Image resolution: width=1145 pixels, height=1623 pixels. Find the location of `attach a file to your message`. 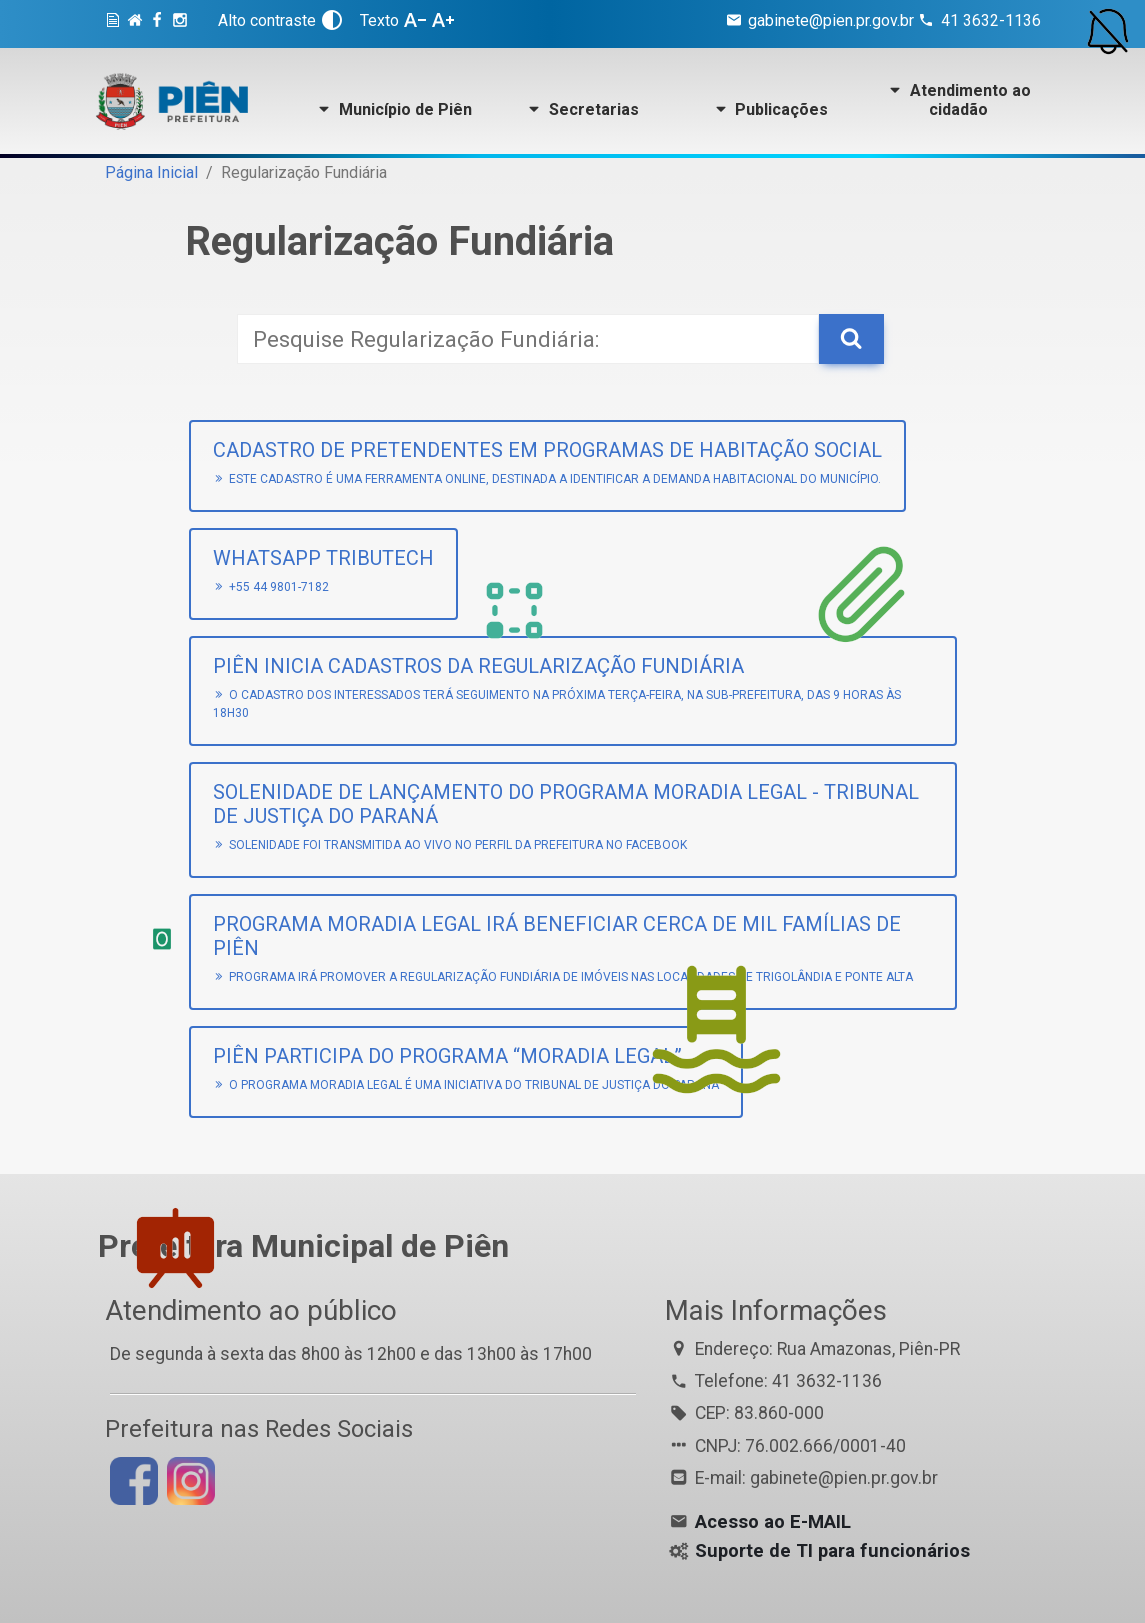

attach a file to your message is located at coordinates (860, 595).